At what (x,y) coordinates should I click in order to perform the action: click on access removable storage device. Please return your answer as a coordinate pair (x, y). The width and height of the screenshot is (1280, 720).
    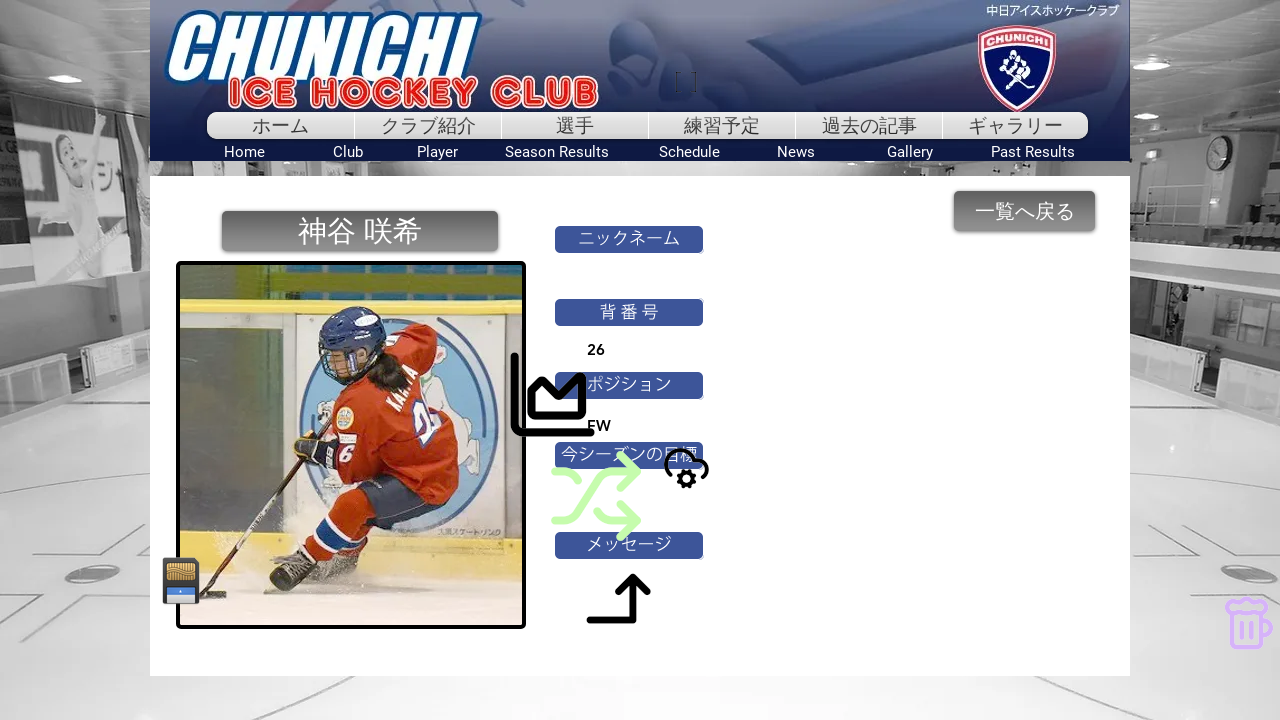
    Looking at the image, I should click on (181, 581).